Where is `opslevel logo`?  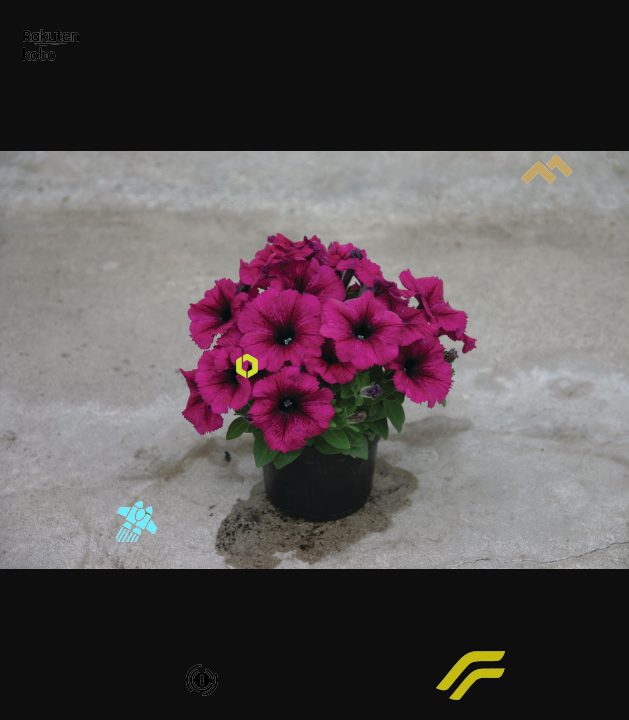 opslevel logo is located at coordinates (247, 366).